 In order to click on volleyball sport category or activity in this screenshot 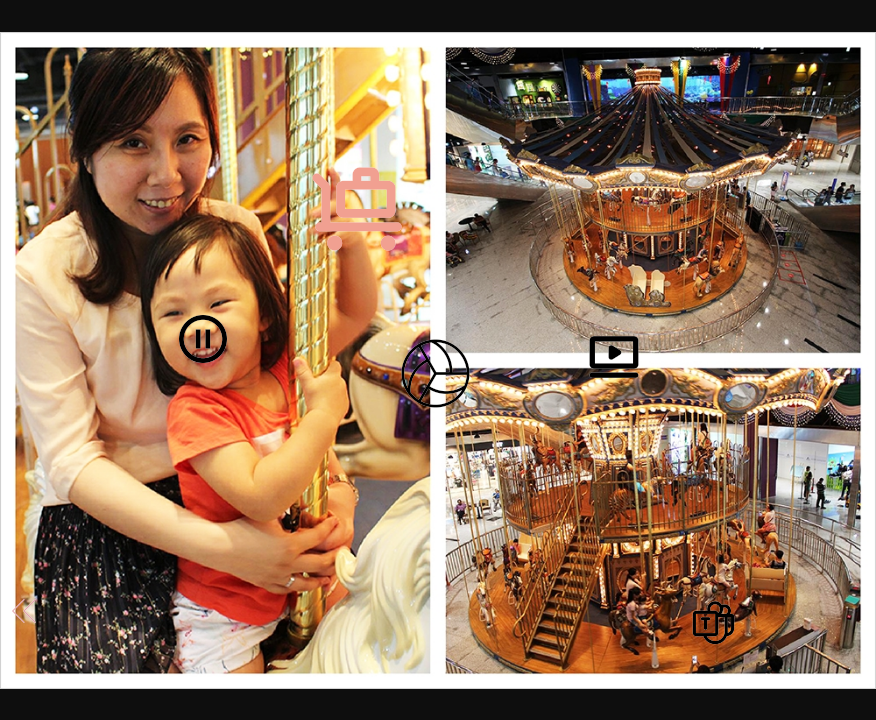, I will do `click(435, 373)`.